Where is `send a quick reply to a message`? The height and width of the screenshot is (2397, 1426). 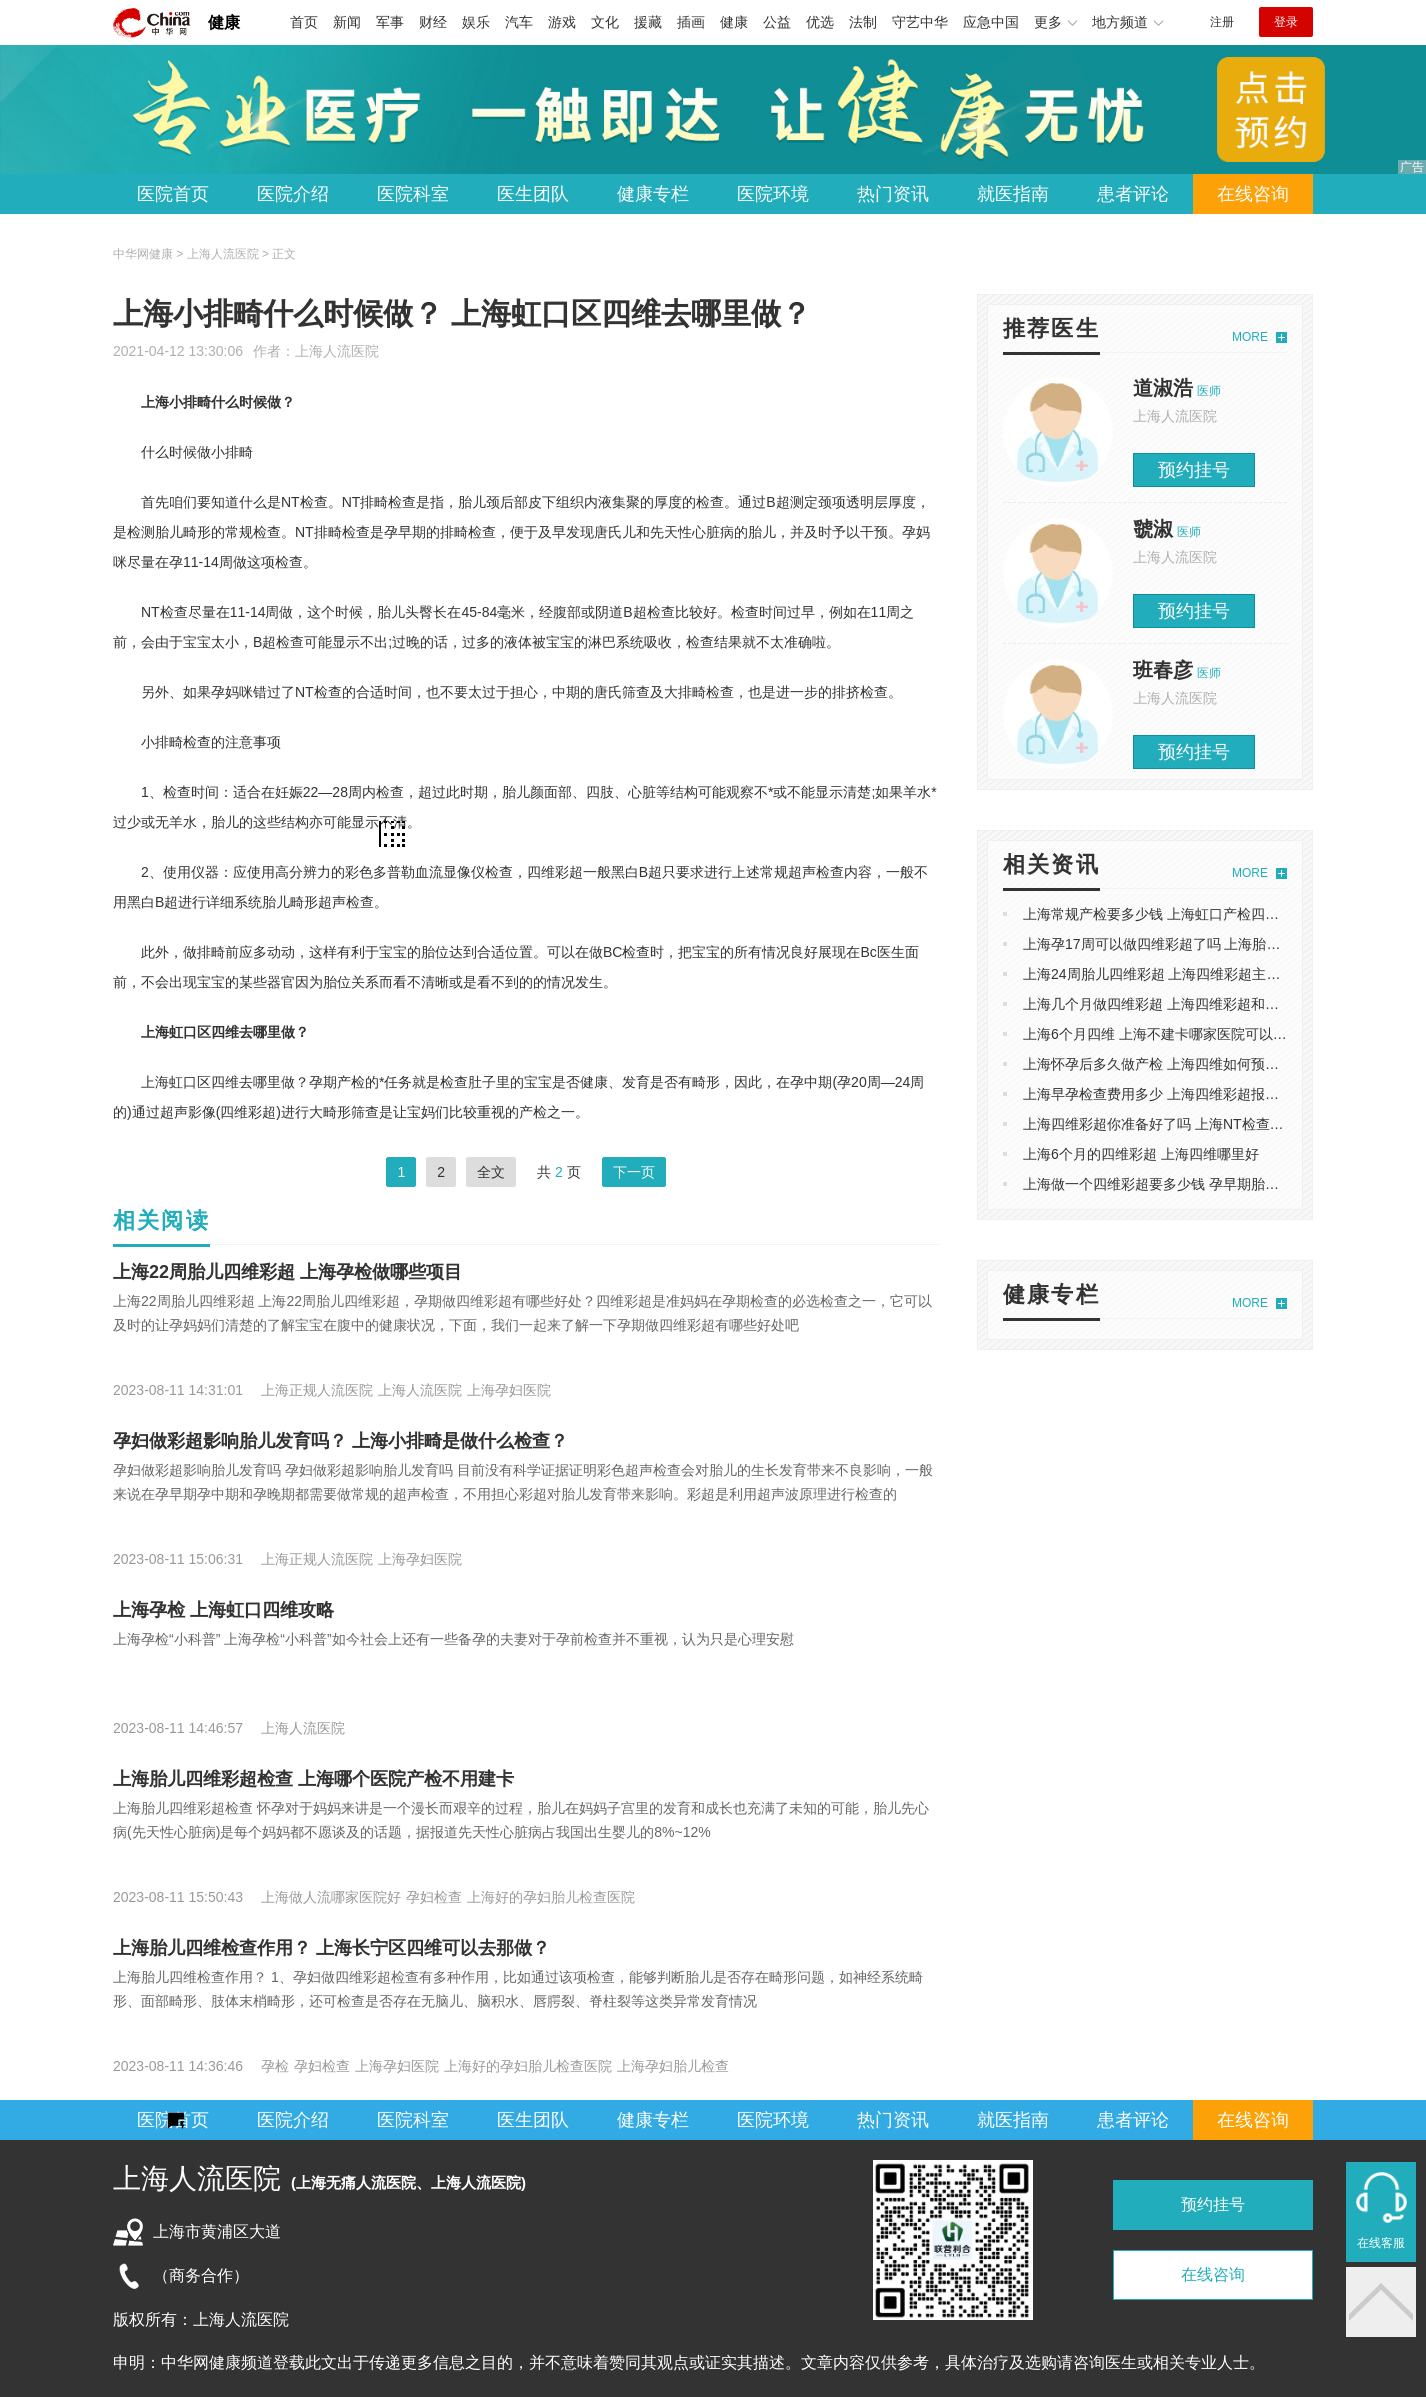 send a quick reply to a message is located at coordinates (176, 2121).